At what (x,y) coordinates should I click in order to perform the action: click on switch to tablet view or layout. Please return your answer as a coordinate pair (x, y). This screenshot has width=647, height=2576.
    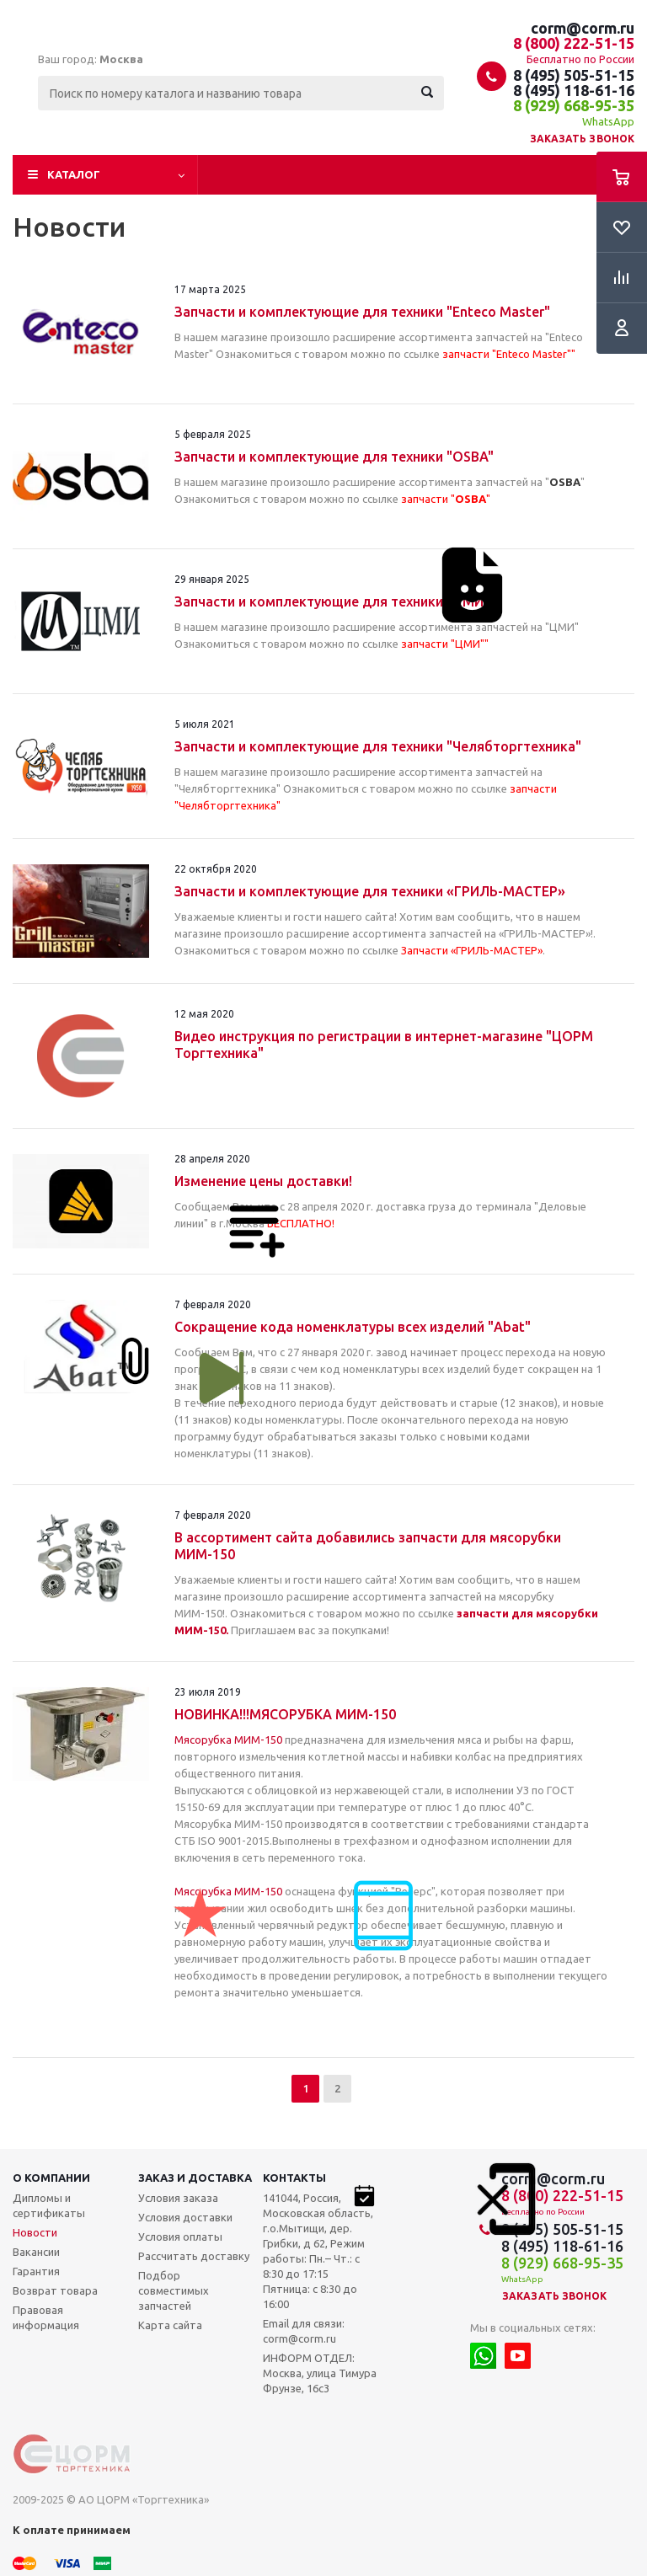
    Looking at the image, I should click on (383, 1916).